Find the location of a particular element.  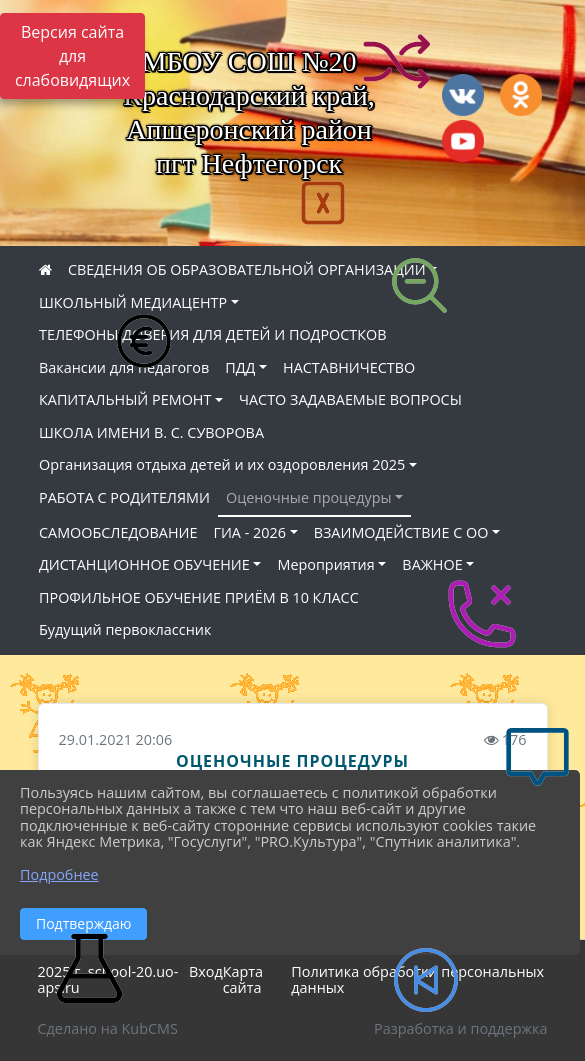

zoom out is located at coordinates (419, 285).